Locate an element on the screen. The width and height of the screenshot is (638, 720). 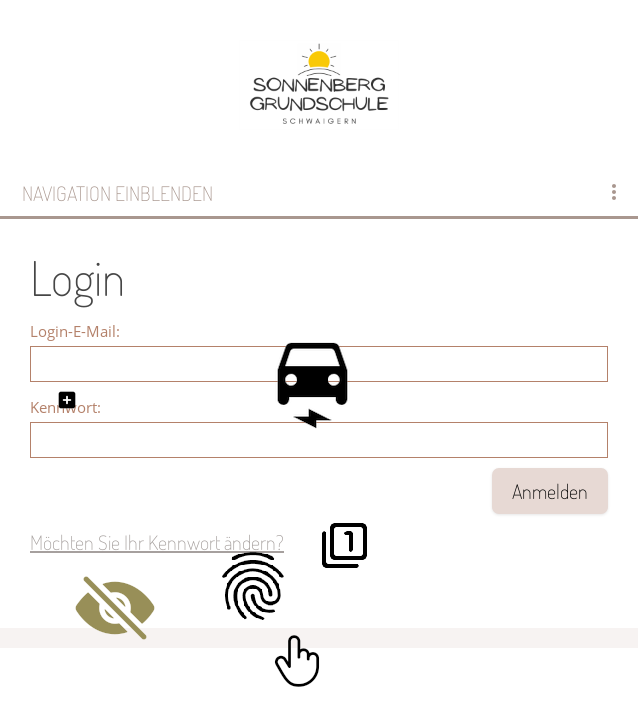
find nearby electric vehicle charging stations is located at coordinates (312, 385).